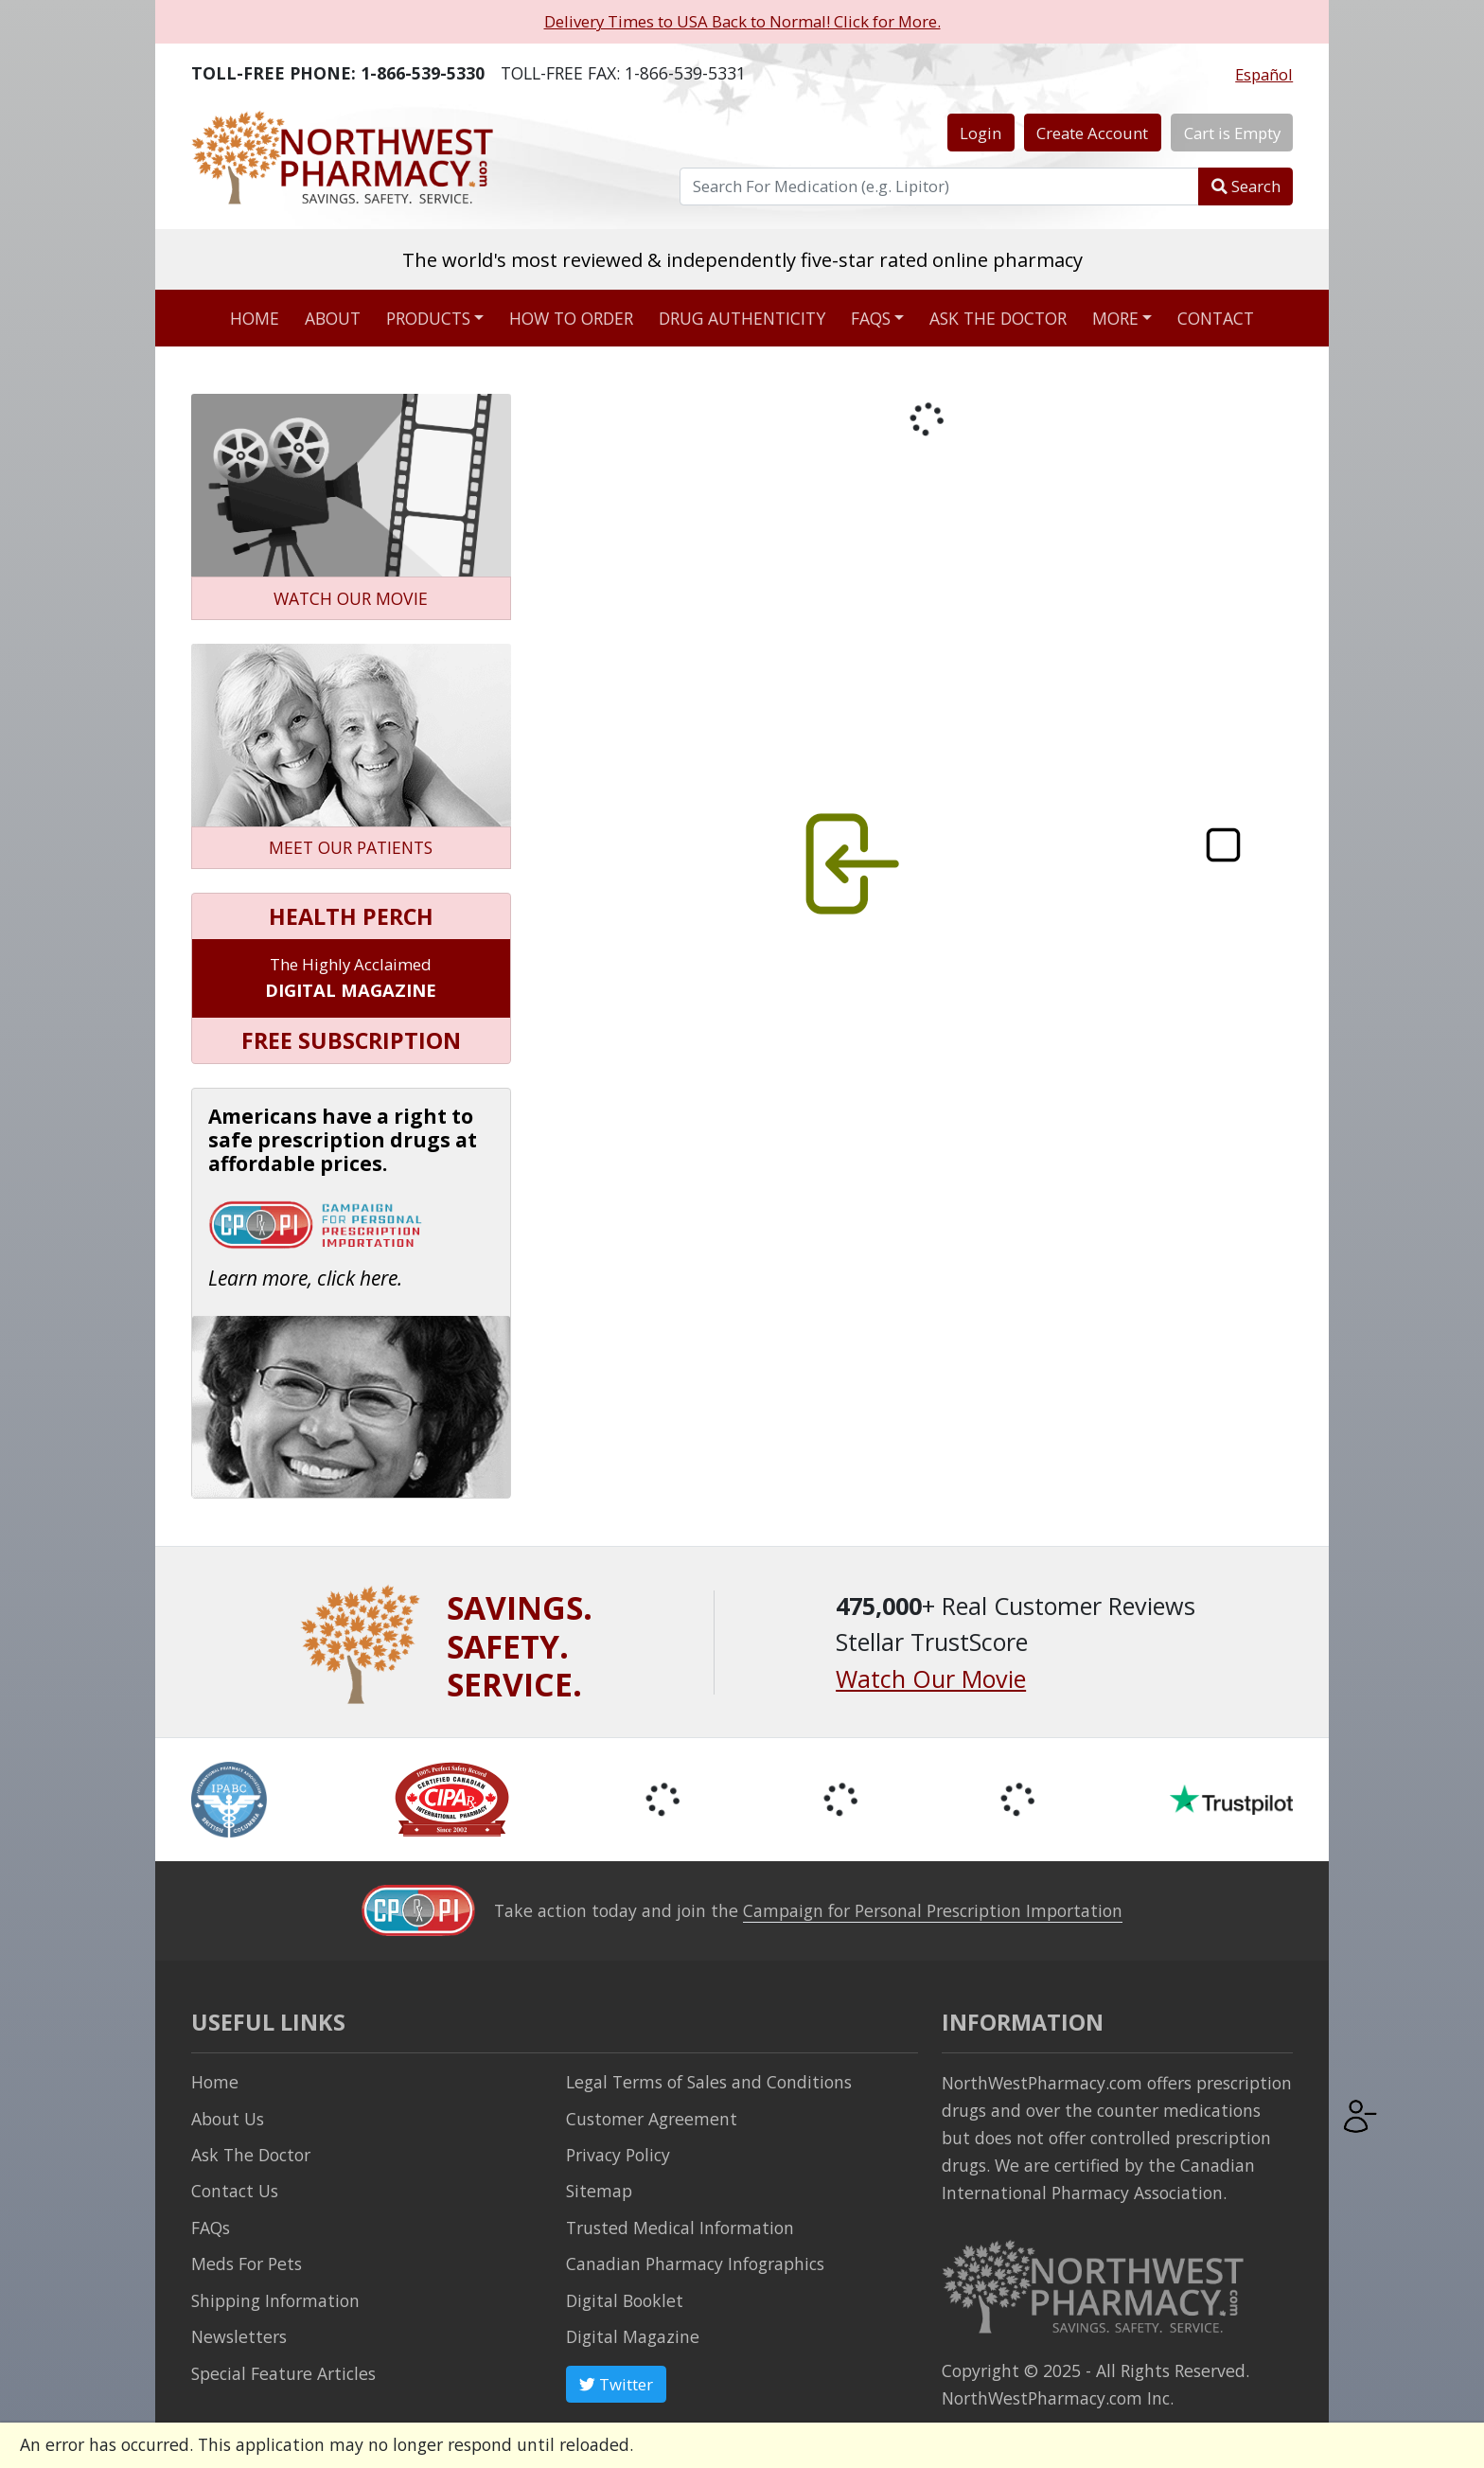 This screenshot has height=2468, width=1484. I want to click on remove a user or contact, so click(1358, 2116).